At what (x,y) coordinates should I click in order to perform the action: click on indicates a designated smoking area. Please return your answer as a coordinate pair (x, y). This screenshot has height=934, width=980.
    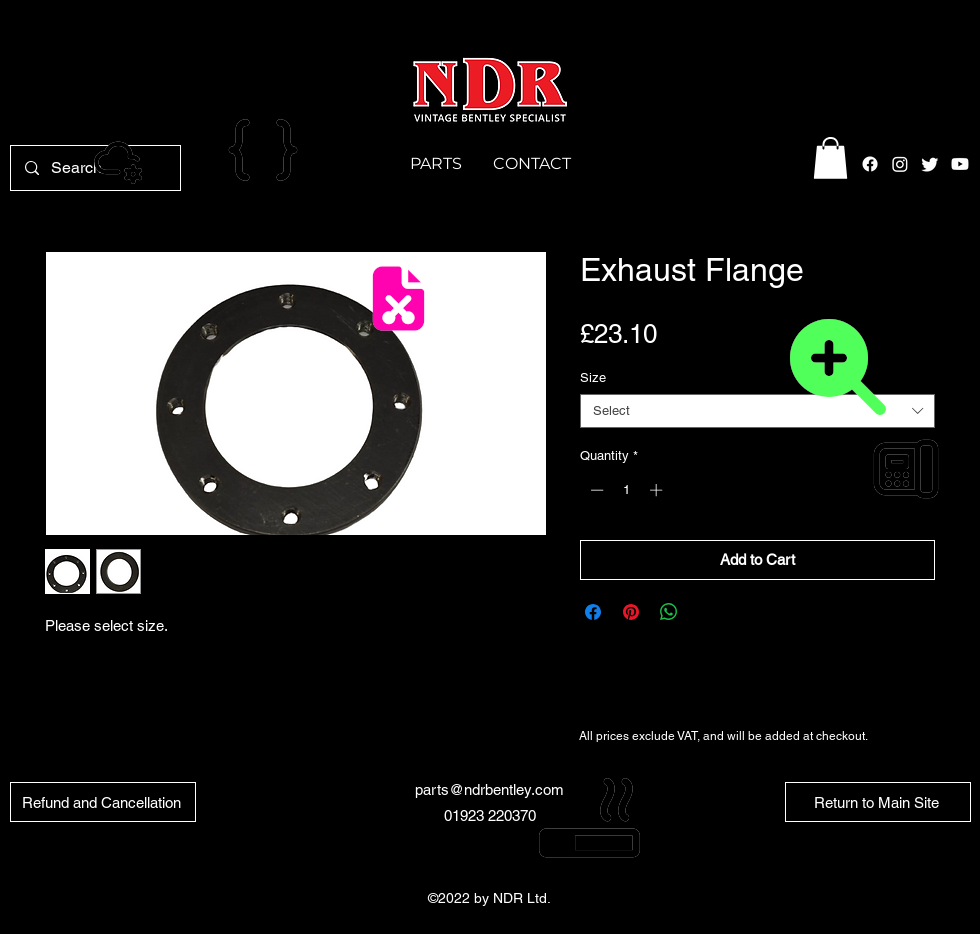
    Looking at the image, I should click on (589, 828).